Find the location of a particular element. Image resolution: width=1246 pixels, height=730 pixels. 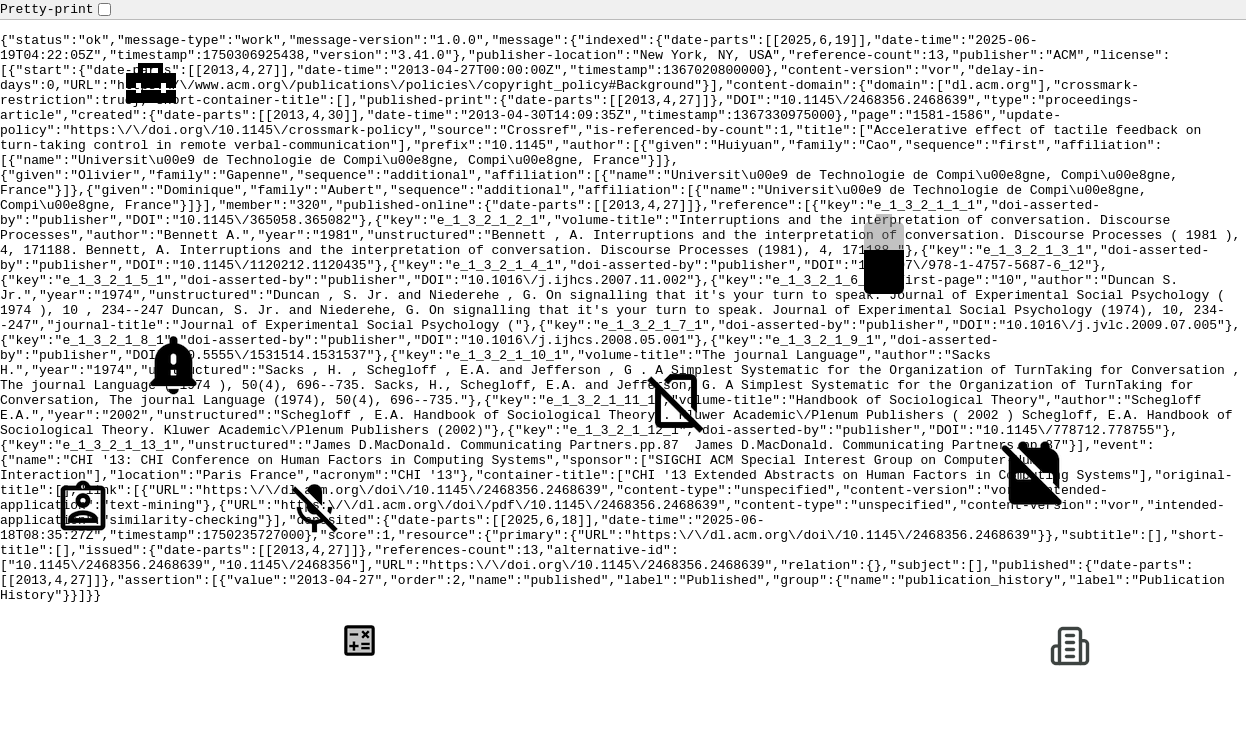

access home repair services is located at coordinates (151, 83).